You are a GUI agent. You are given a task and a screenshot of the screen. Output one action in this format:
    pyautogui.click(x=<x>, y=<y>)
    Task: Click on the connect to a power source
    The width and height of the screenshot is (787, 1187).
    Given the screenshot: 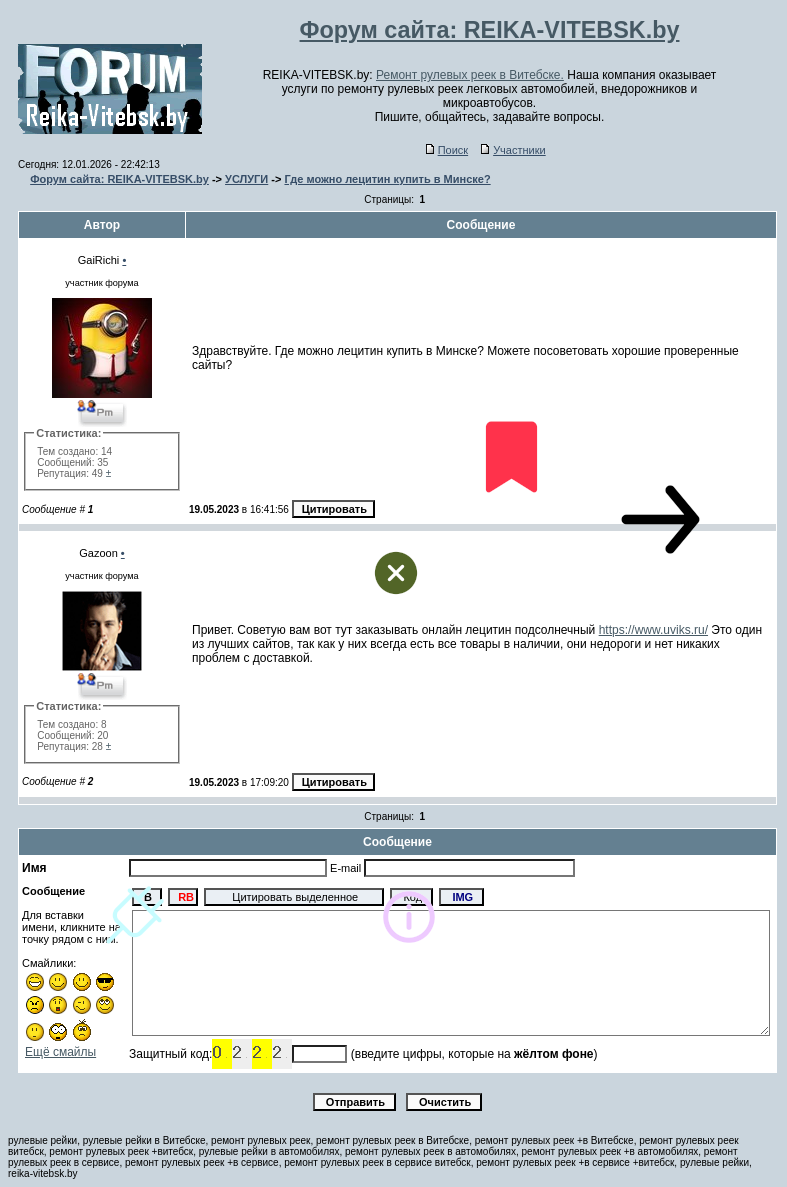 What is the action you would take?
    pyautogui.click(x=134, y=916)
    